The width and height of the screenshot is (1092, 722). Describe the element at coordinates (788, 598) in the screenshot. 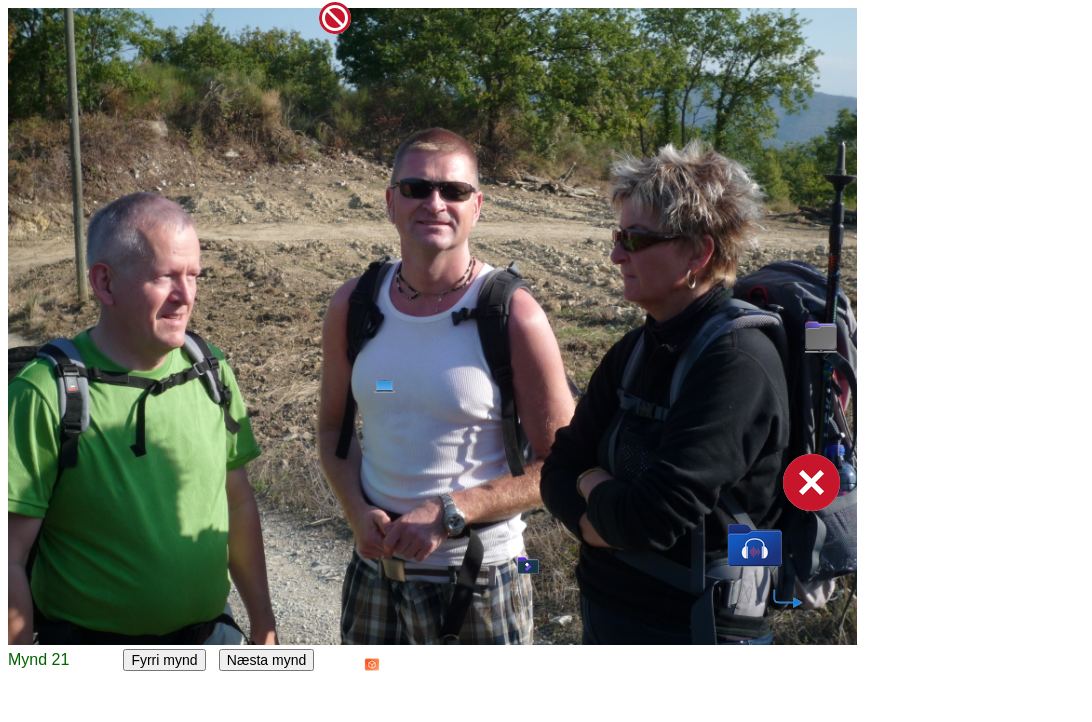

I see `forward an email message` at that location.